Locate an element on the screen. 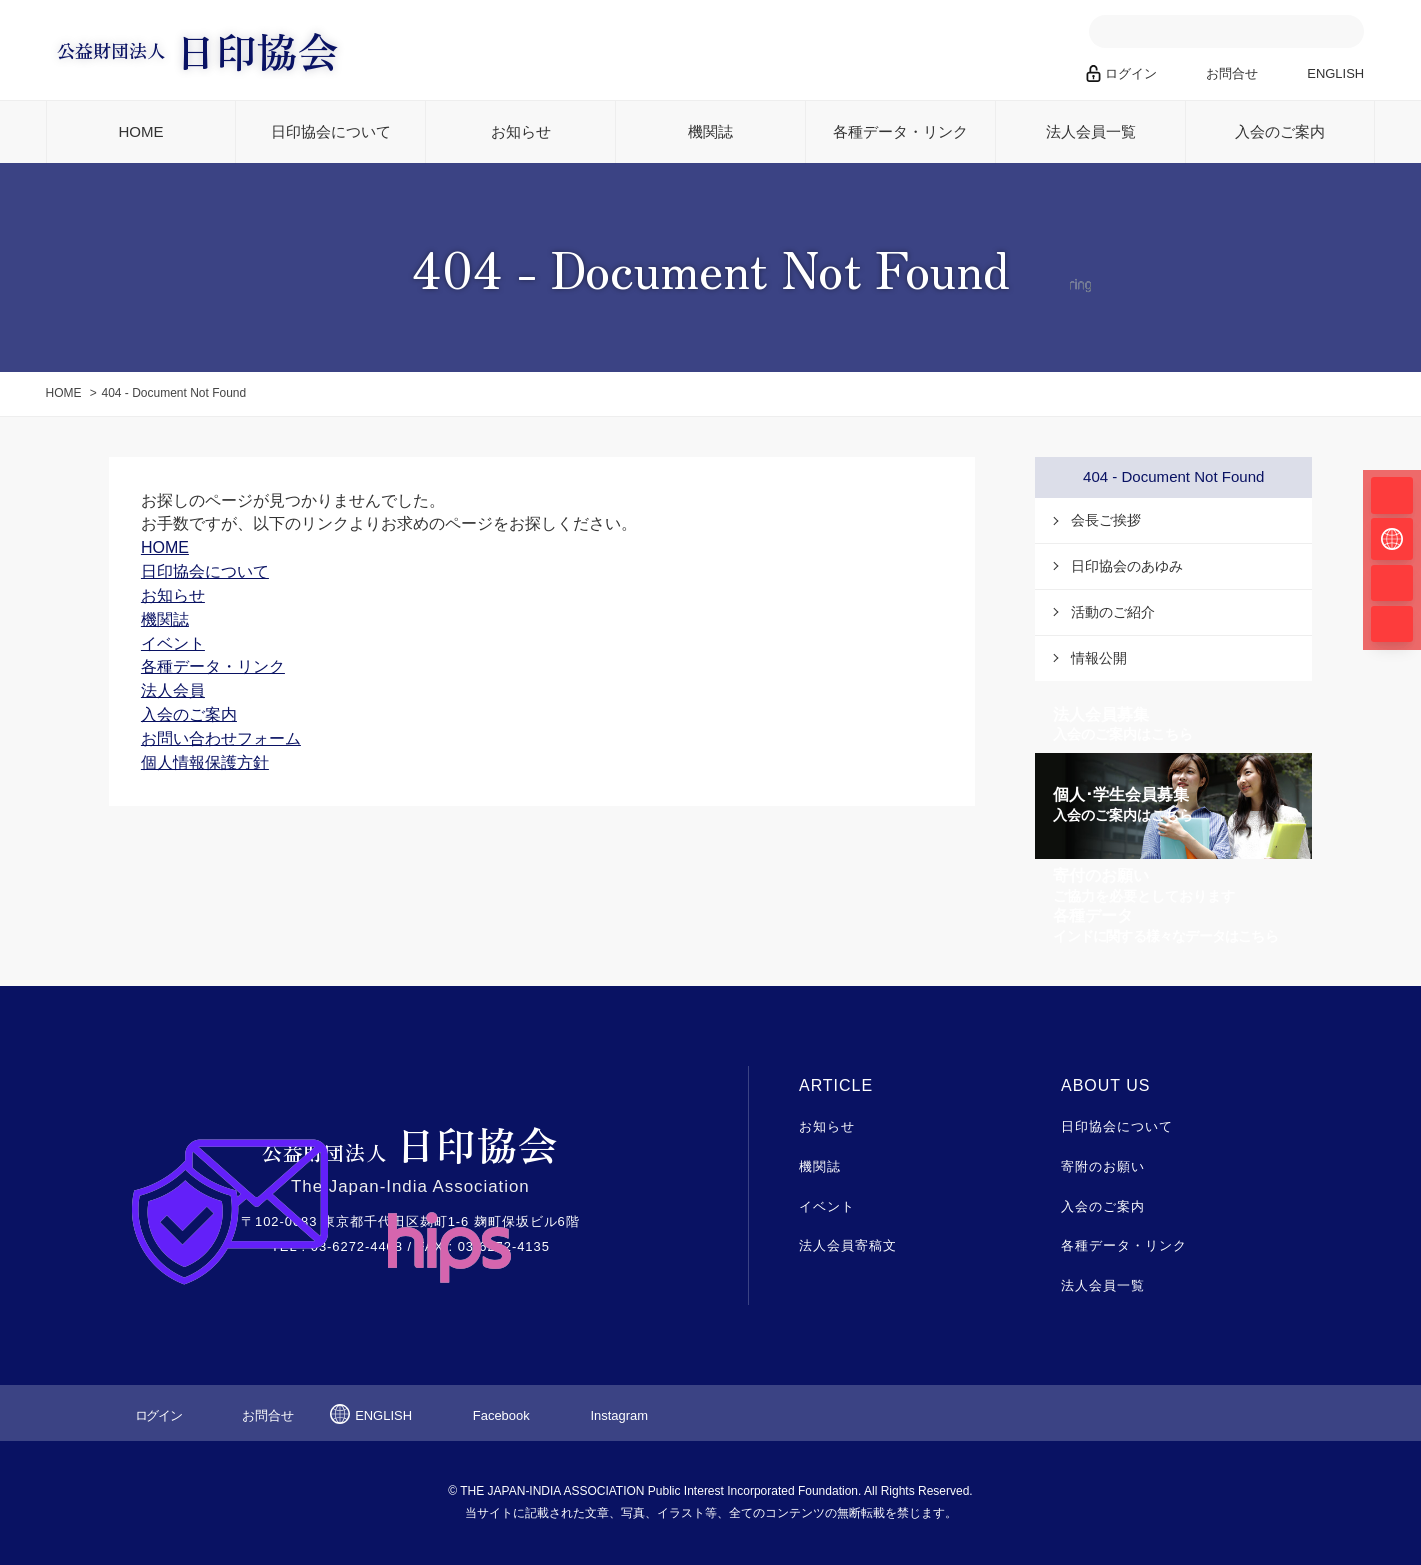 The height and width of the screenshot is (1565, 1421). open the Ring smart home app is located at coordinates (1080, 285).